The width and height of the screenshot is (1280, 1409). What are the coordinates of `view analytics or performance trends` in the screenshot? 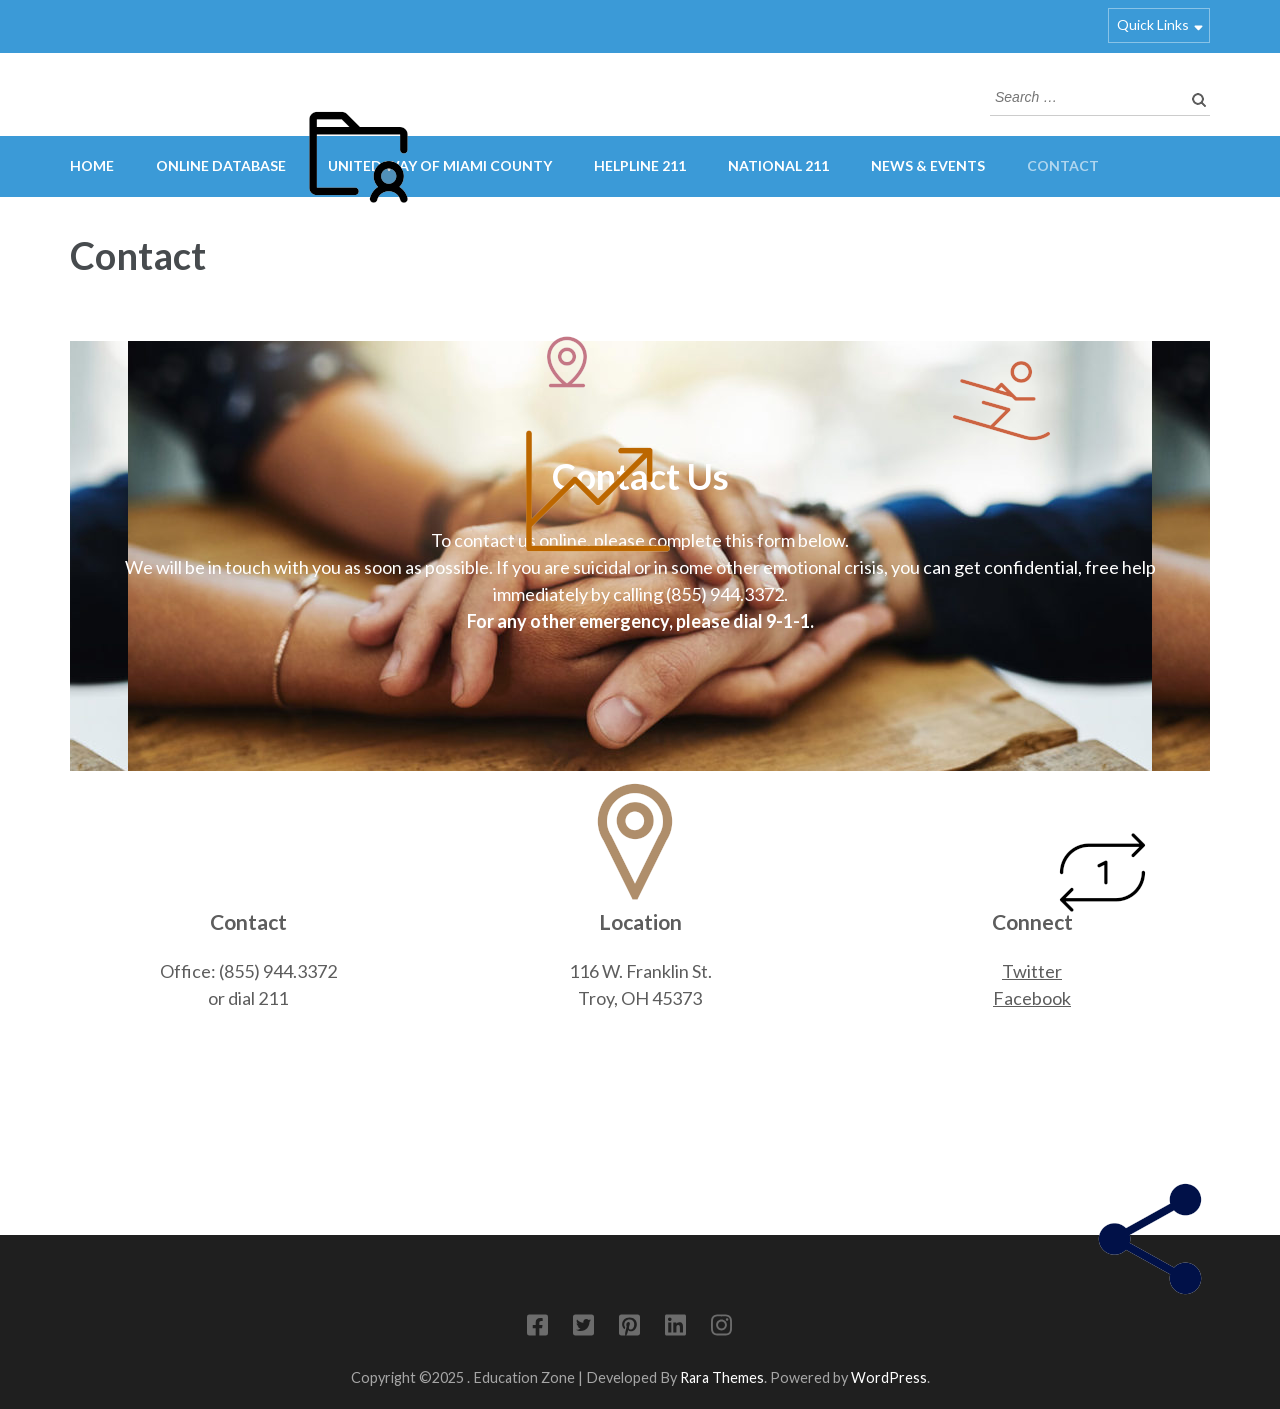 It's located at (598, 491).